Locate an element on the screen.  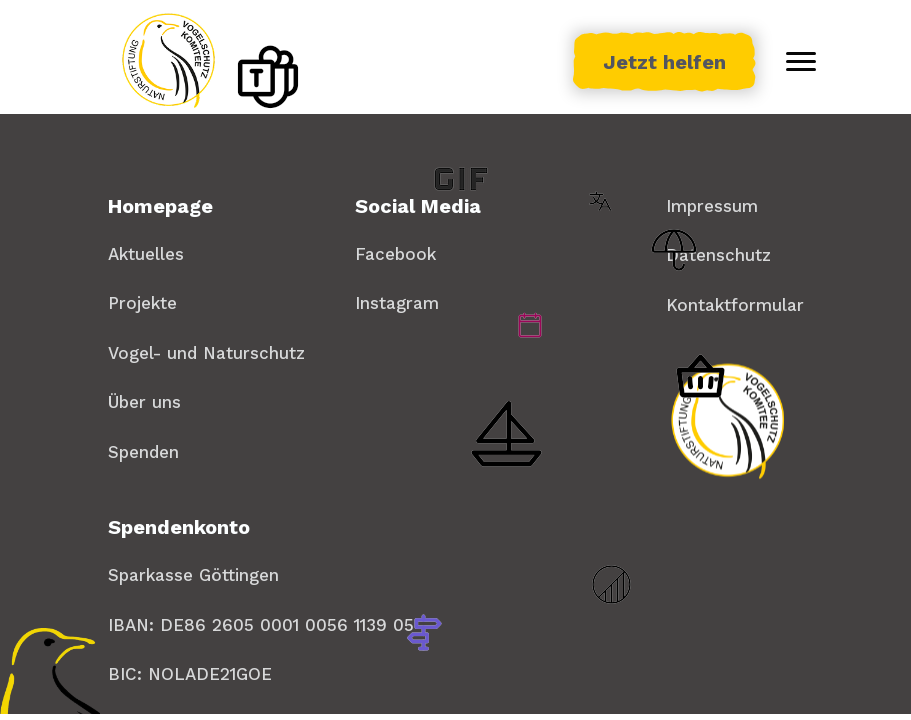
adjust contrast or display settings is located at coordinates (611, 584).